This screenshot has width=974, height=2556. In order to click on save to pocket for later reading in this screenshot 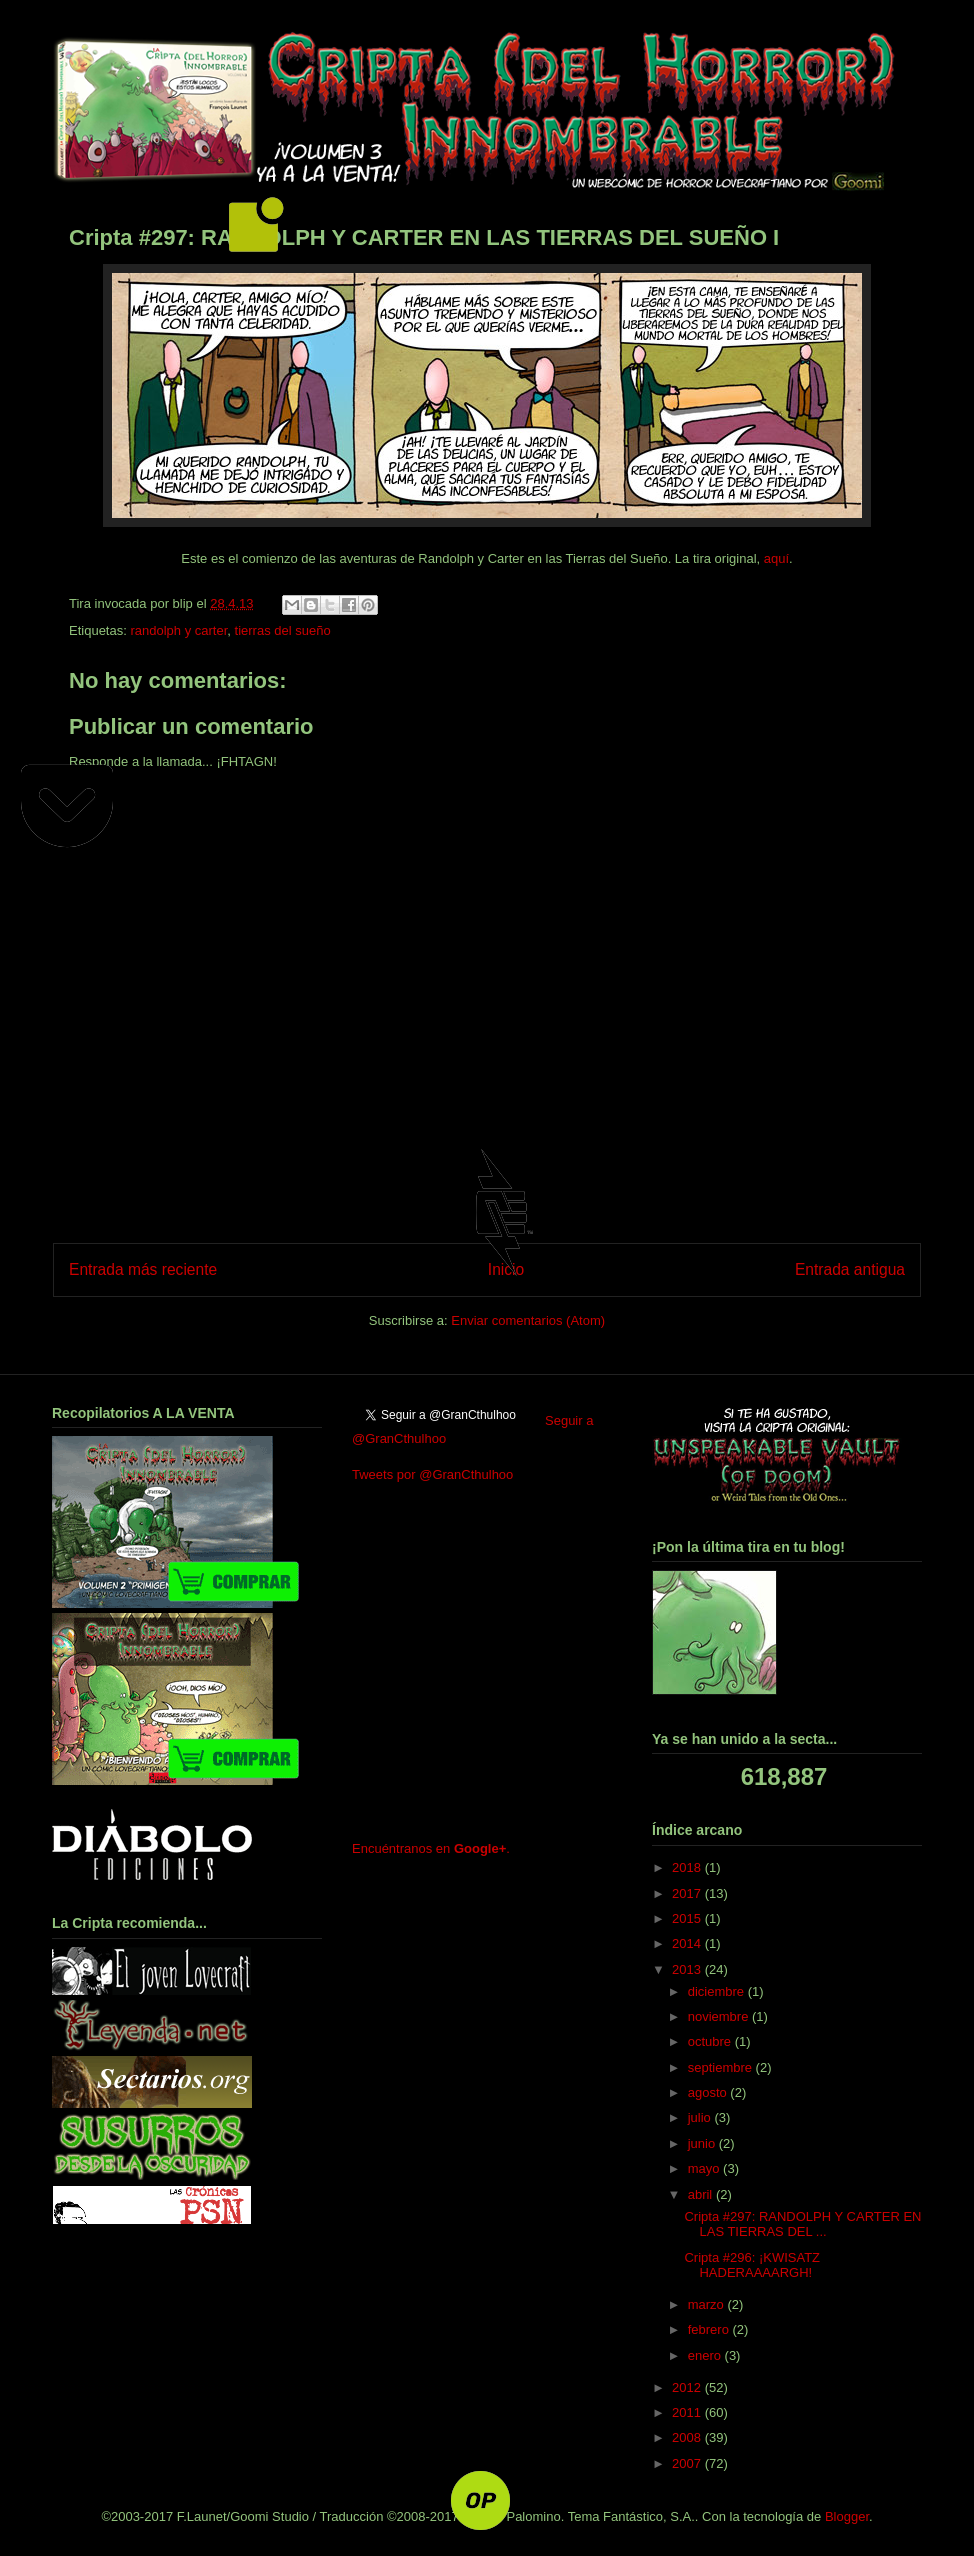, I will do `click(67, 806)`.